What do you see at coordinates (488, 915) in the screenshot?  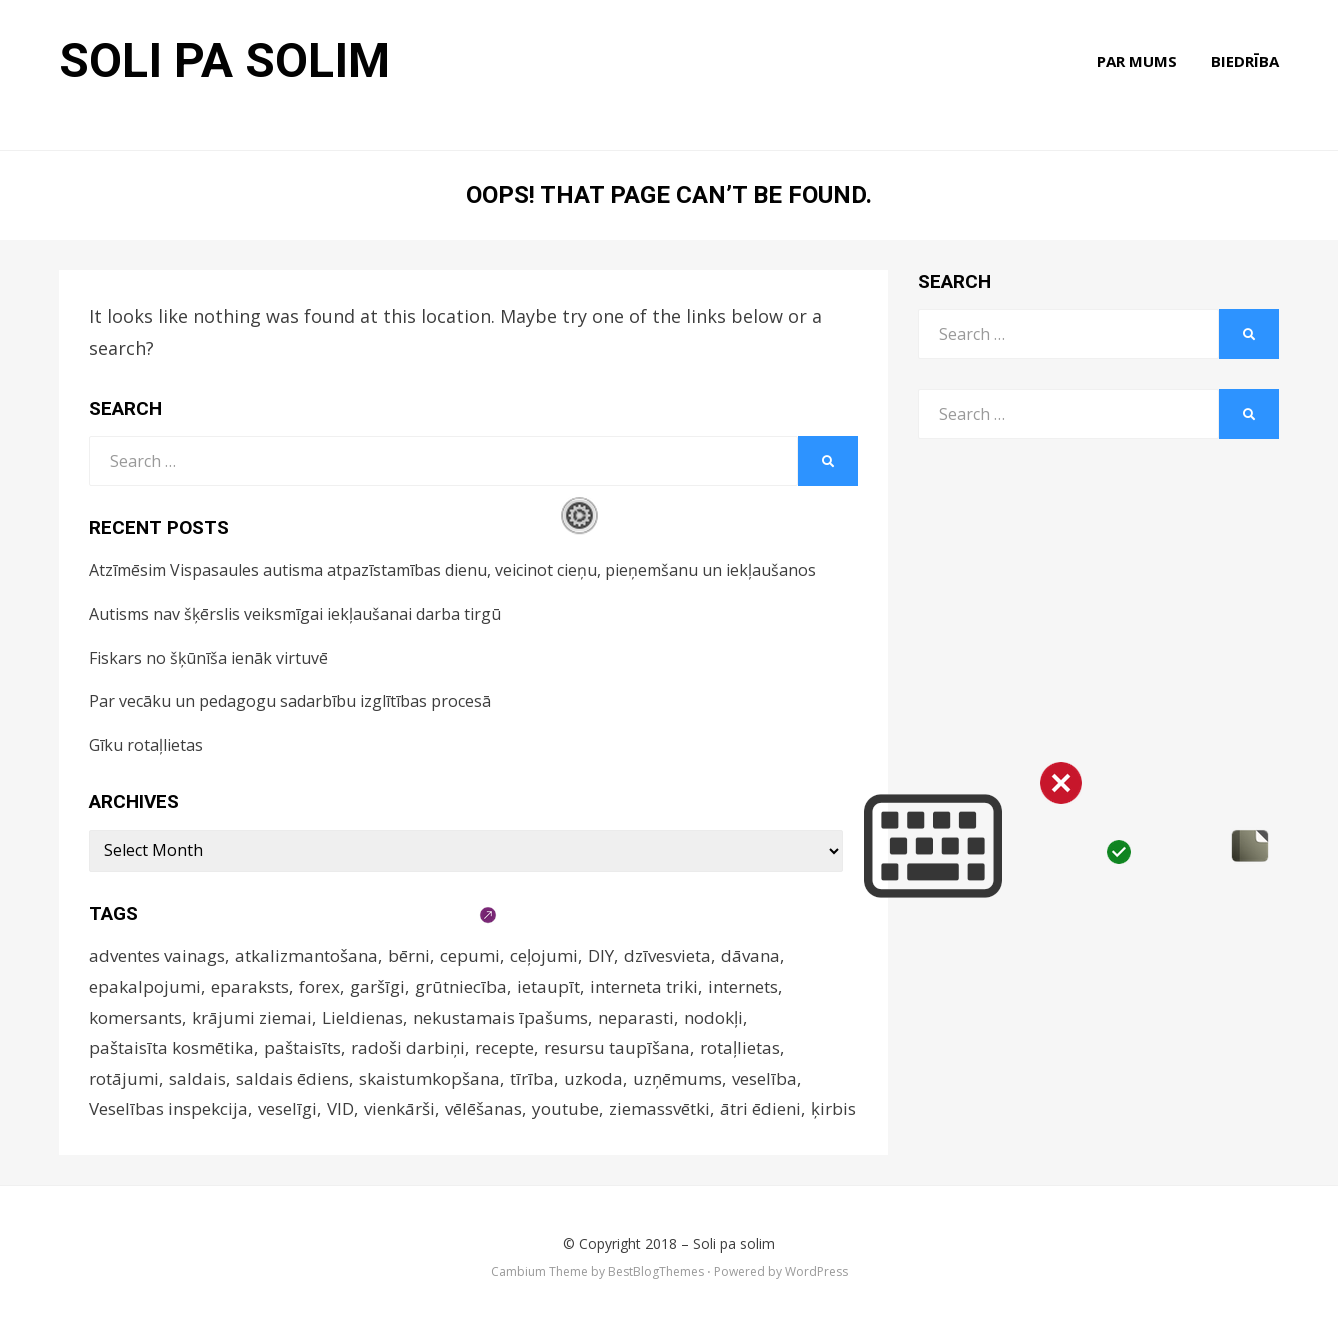 I see `indicates a symbolic link or shortcut to another file` at bounding box center [488, 915].